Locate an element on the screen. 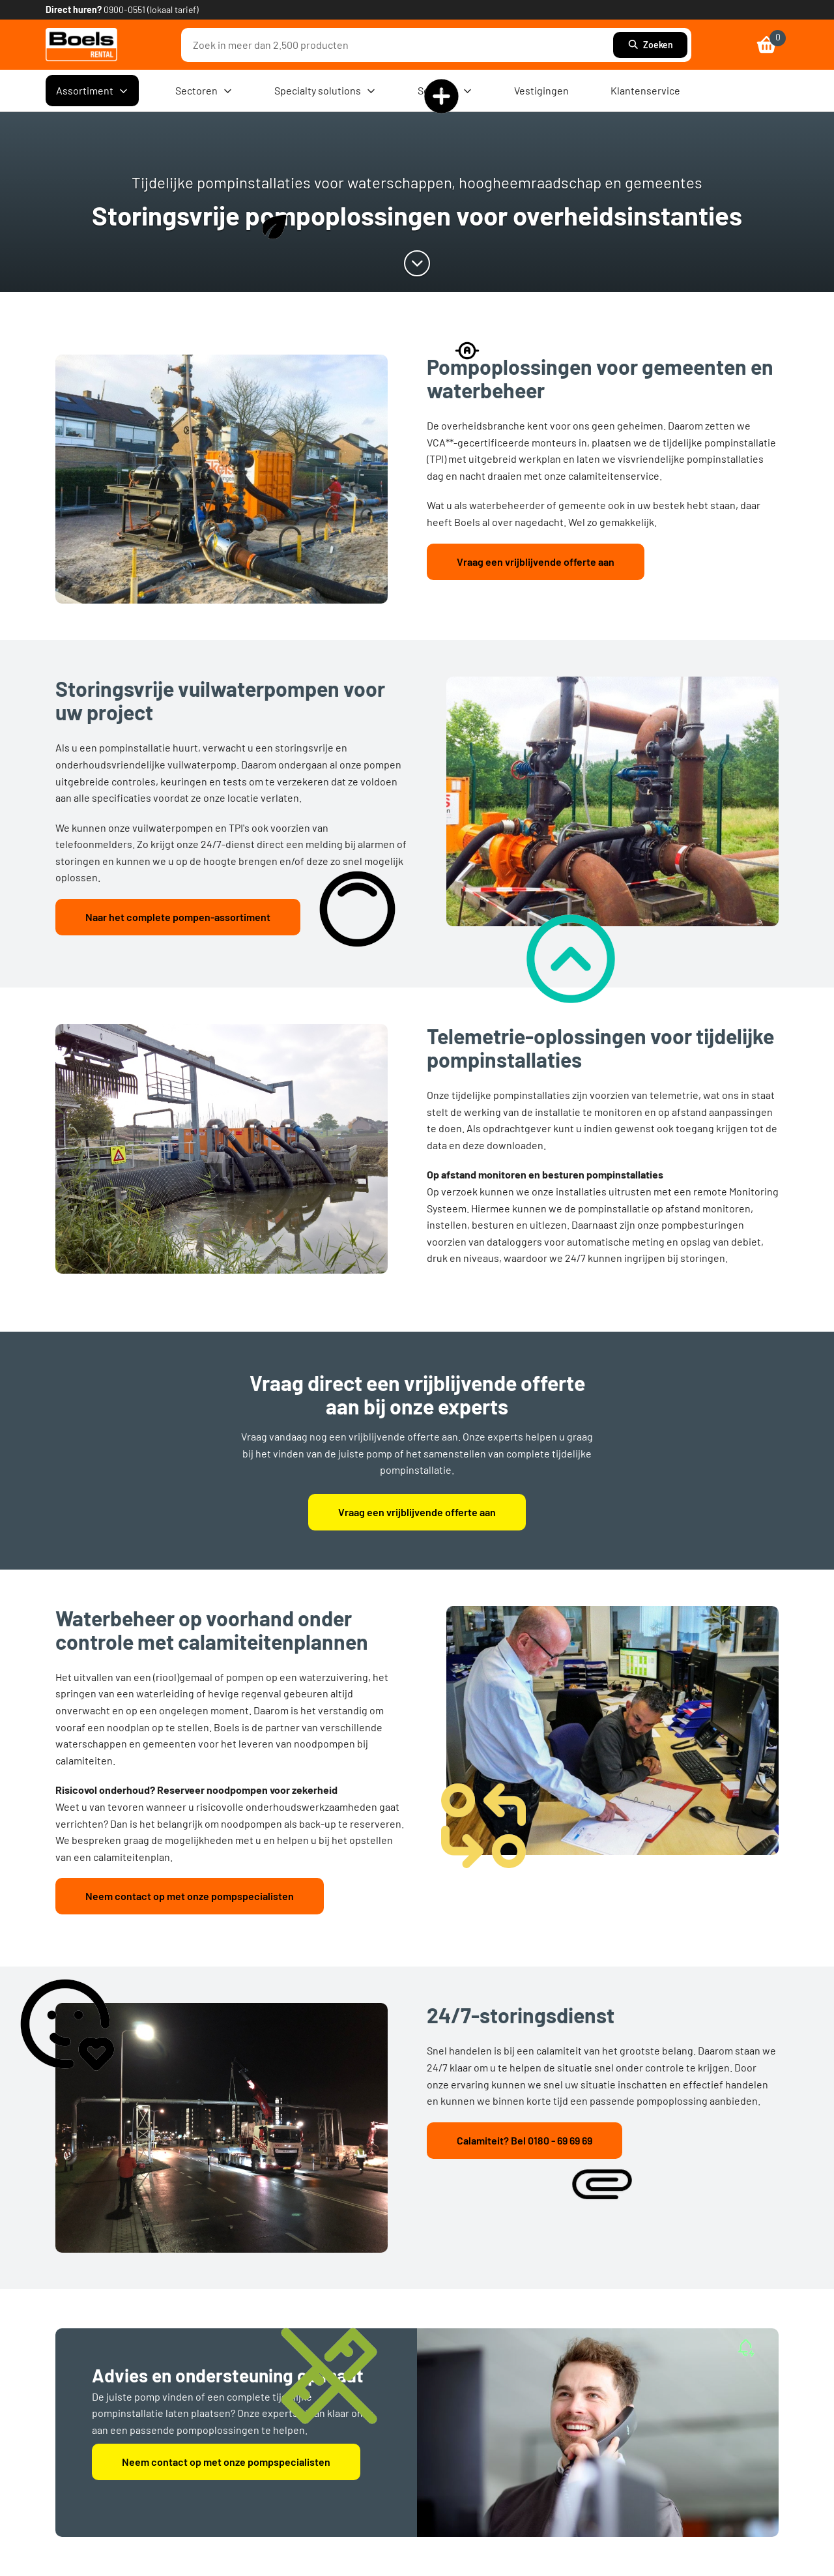  apply inner shadow effect to top edge is located at coordinates (357, 909).